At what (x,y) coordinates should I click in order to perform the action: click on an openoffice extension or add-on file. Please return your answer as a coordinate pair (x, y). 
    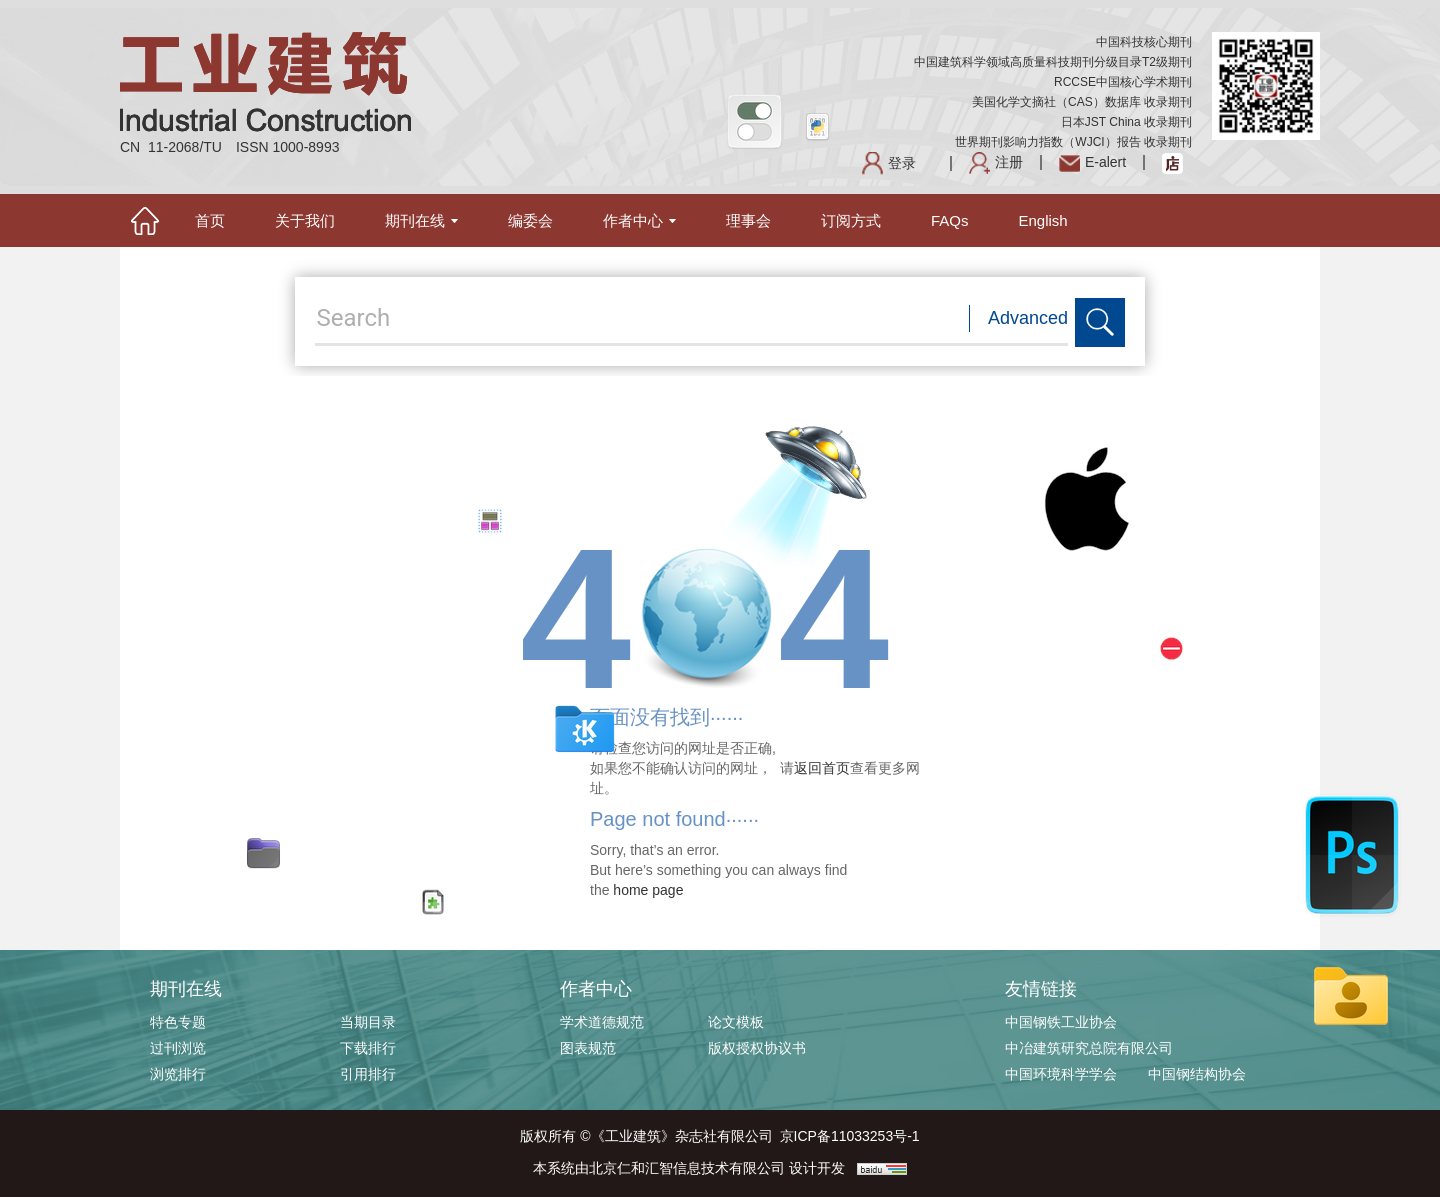
    Looking at the image, I should click on (433, 902).